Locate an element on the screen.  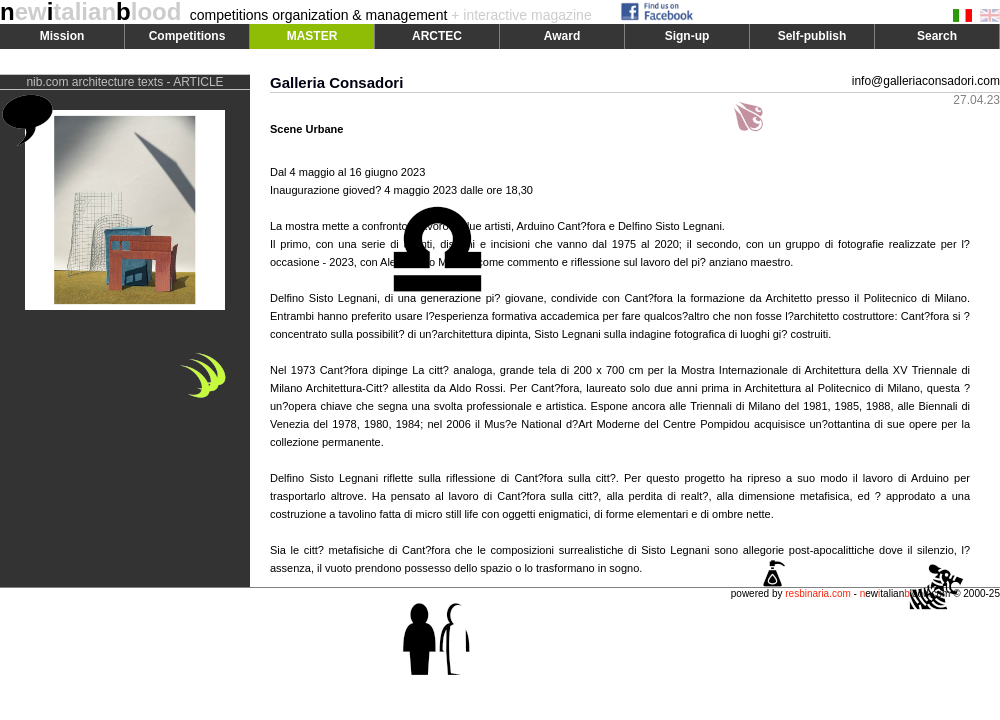
open chat or messaging feature is located at coordinates (27, 120).